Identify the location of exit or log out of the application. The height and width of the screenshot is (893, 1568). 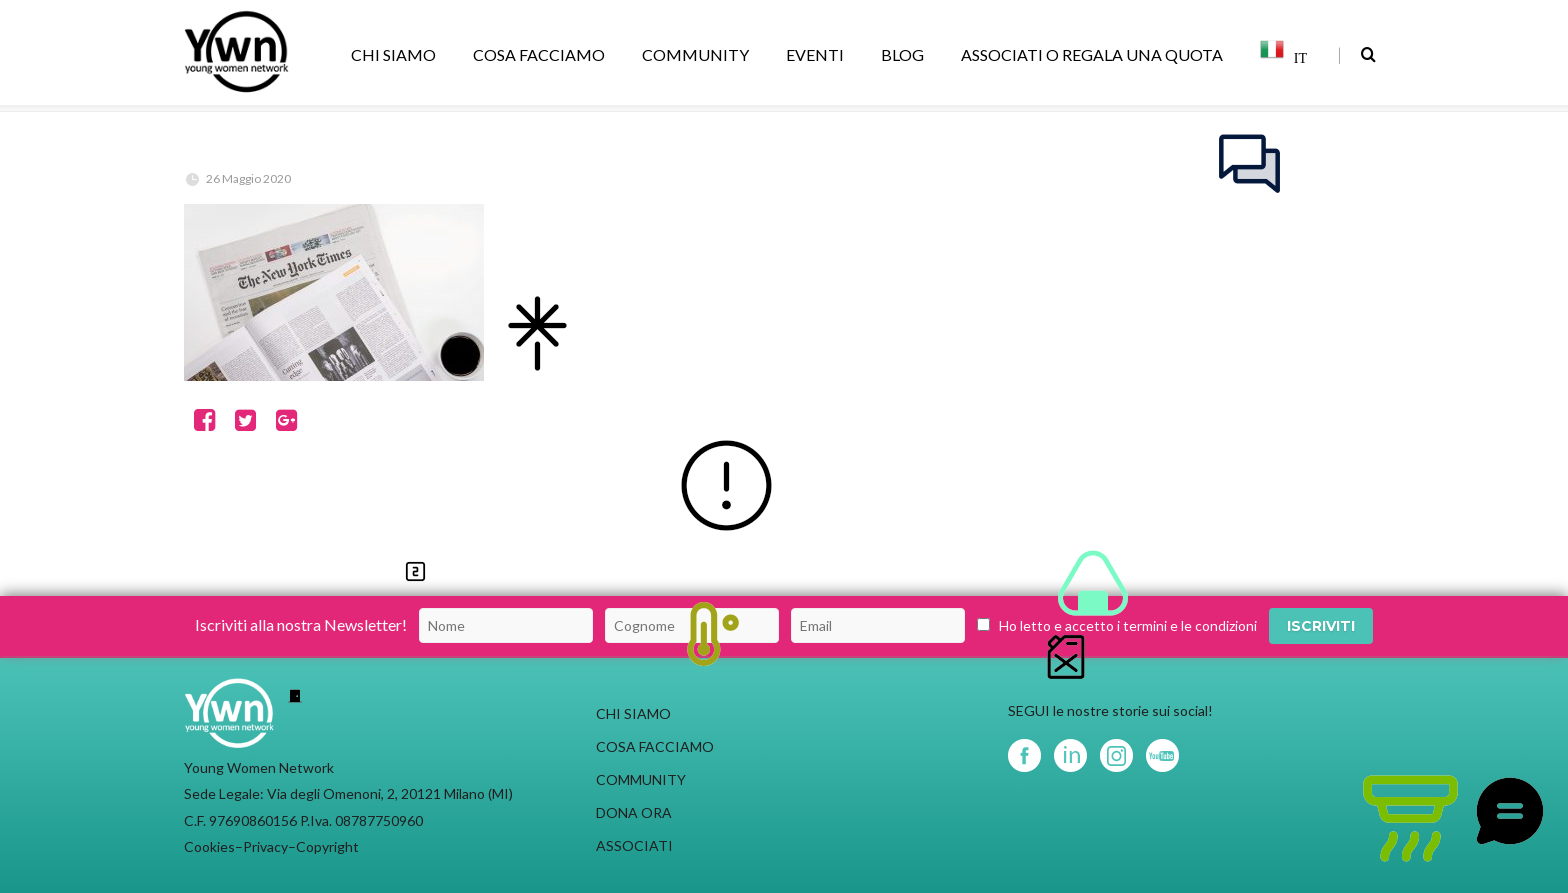
(295, 696).